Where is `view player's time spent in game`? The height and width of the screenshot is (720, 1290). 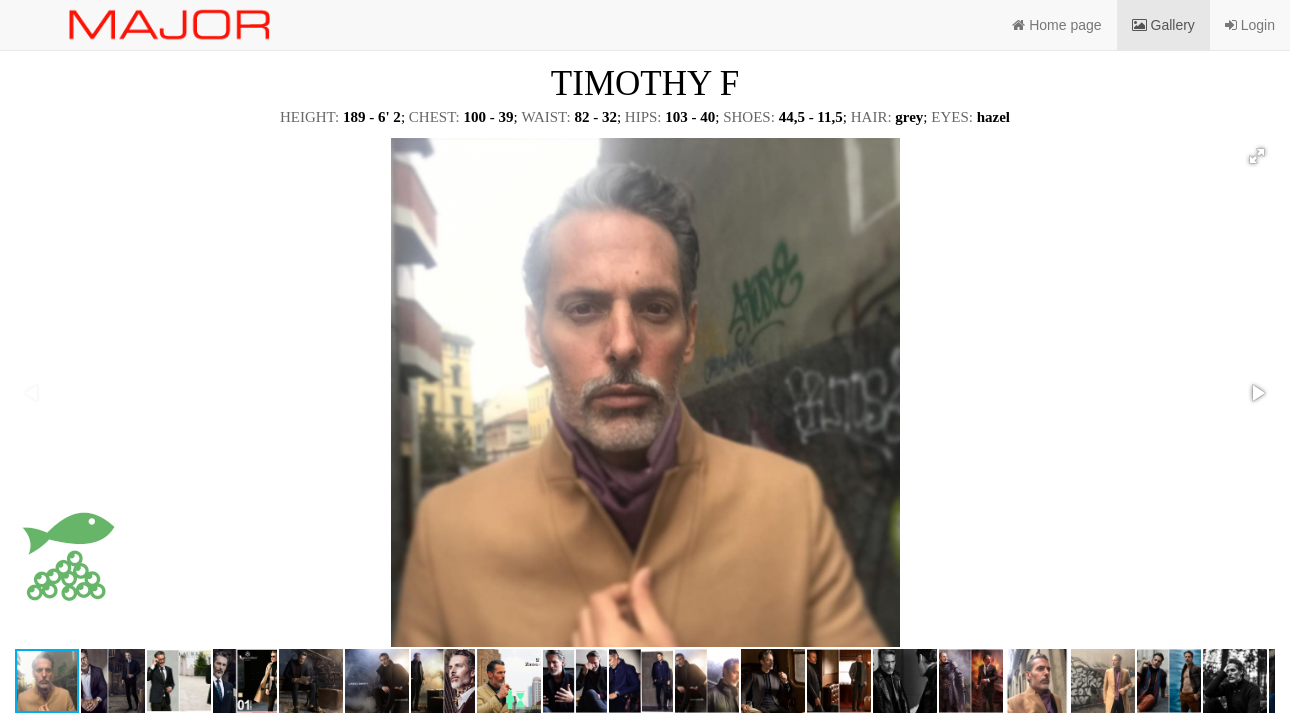 view player's time spent in game is located at coordinates (515, 699).